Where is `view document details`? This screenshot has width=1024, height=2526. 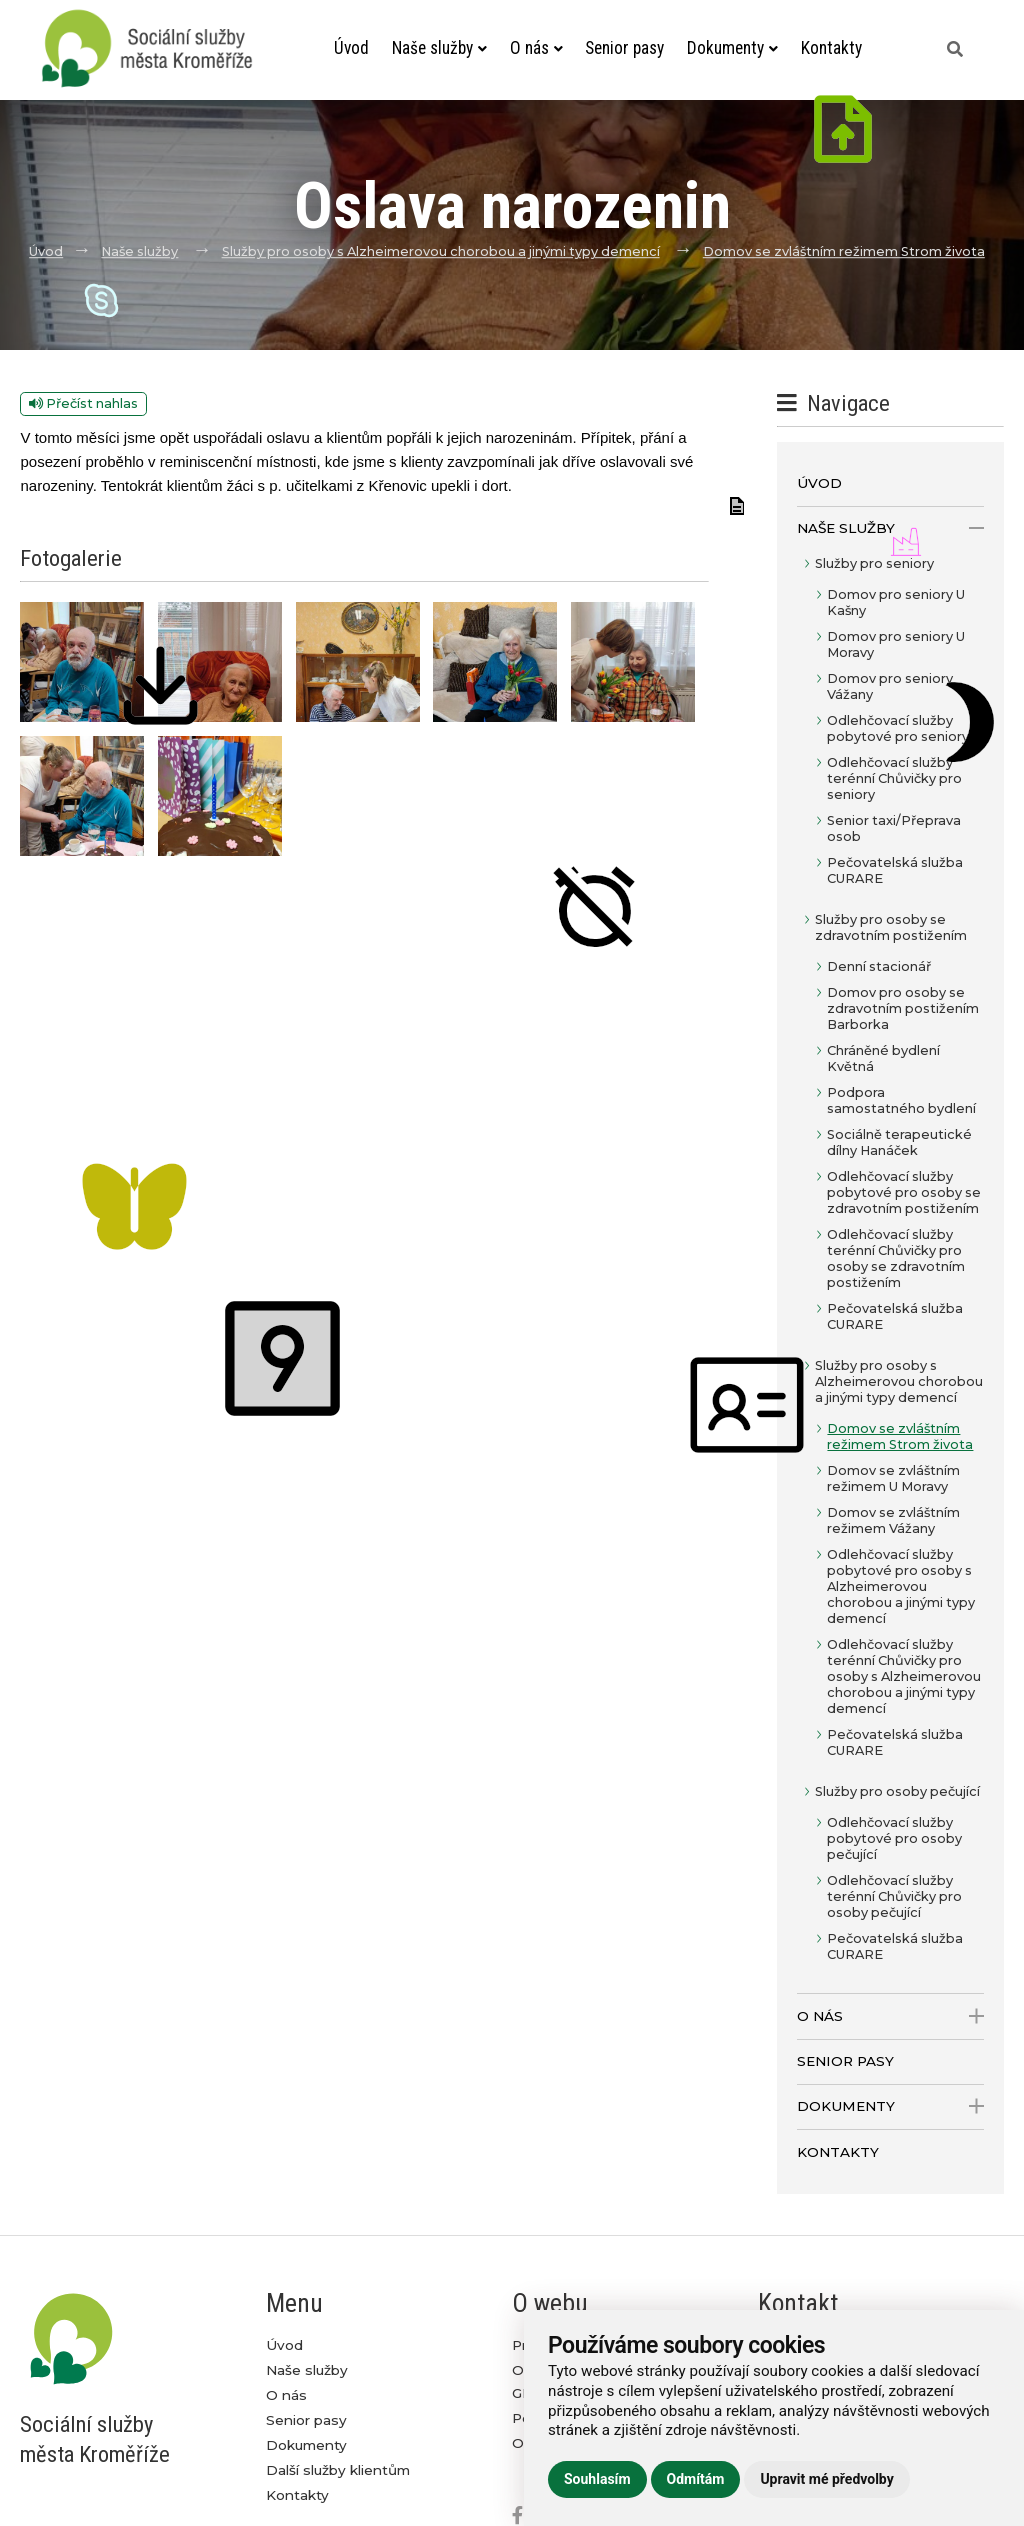 view document details is located at coordinates (737, 506).